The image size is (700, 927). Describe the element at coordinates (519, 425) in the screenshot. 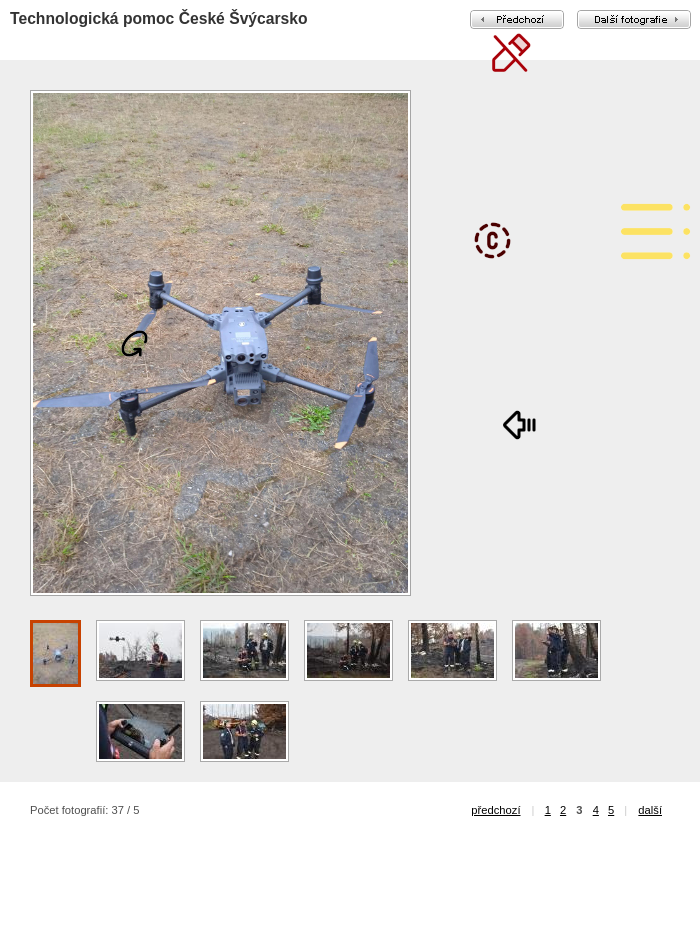

I see `go back to previous content` at that location.